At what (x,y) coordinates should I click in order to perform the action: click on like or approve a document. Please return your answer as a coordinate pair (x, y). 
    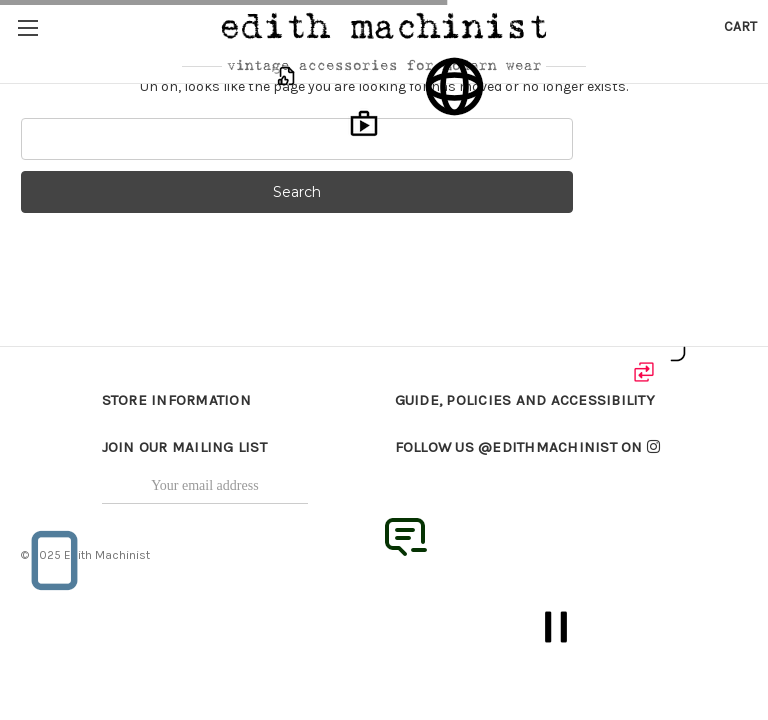
    Looking at the image, I should click on (287, 76).